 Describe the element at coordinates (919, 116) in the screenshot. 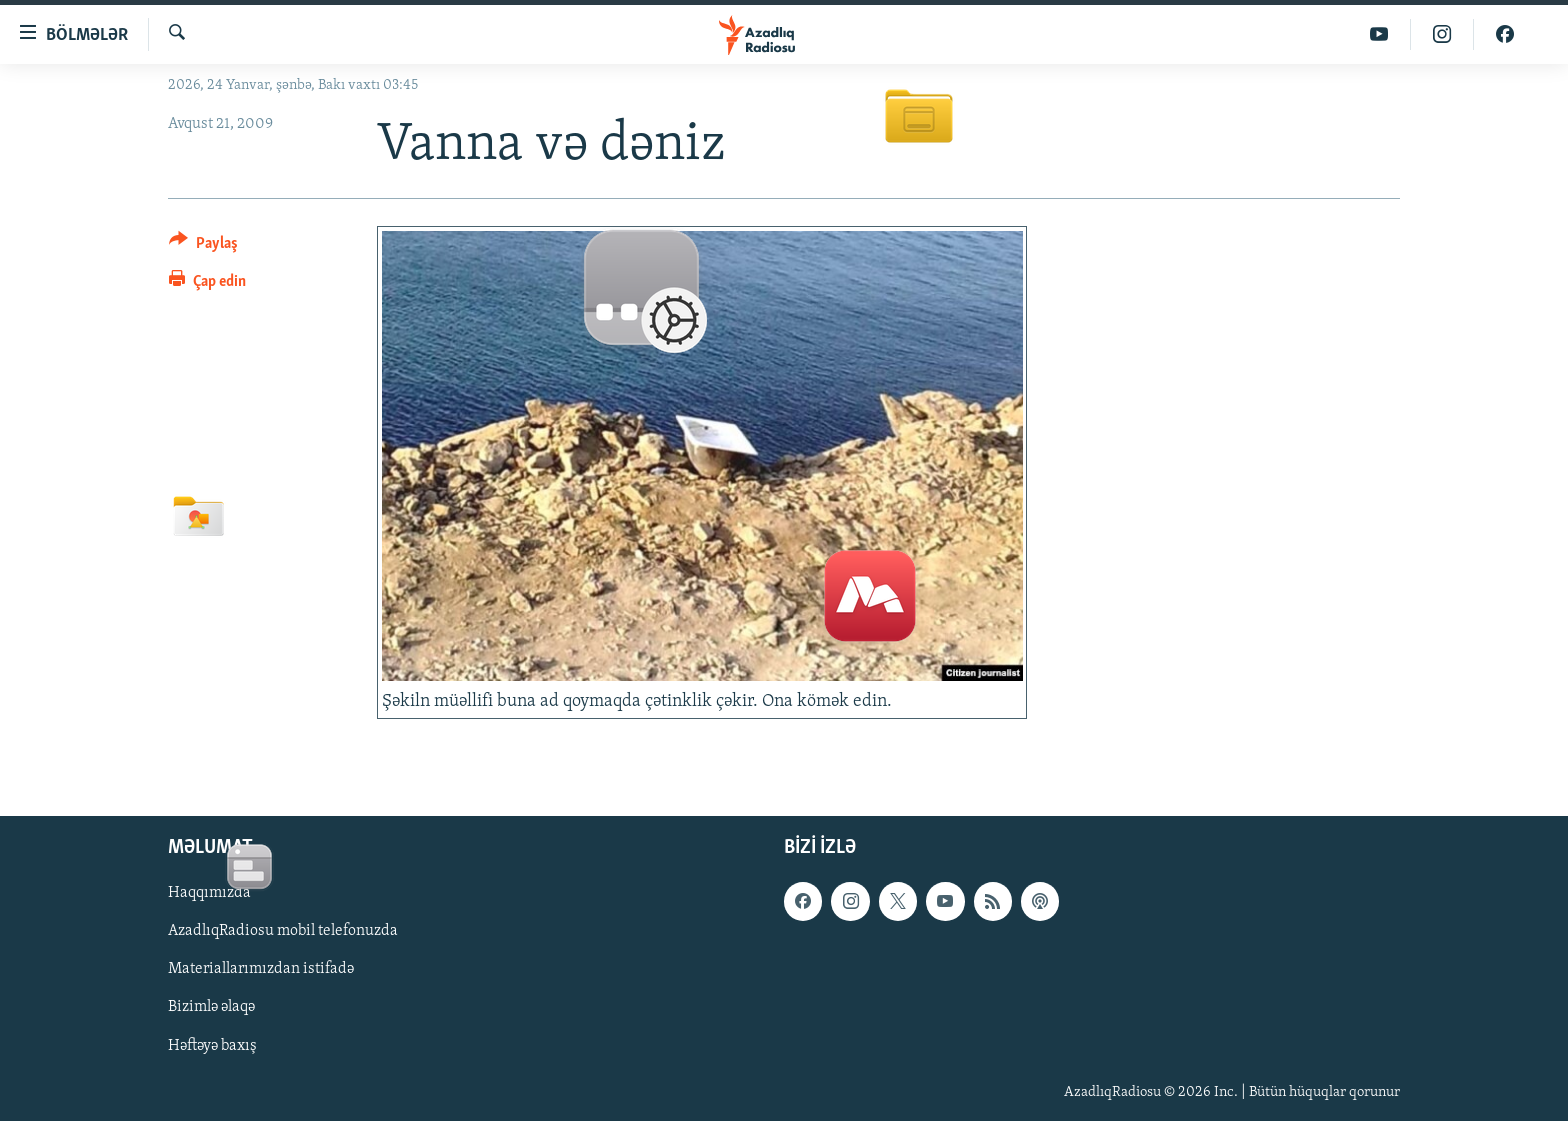

I see `open desktop folder` at that location.